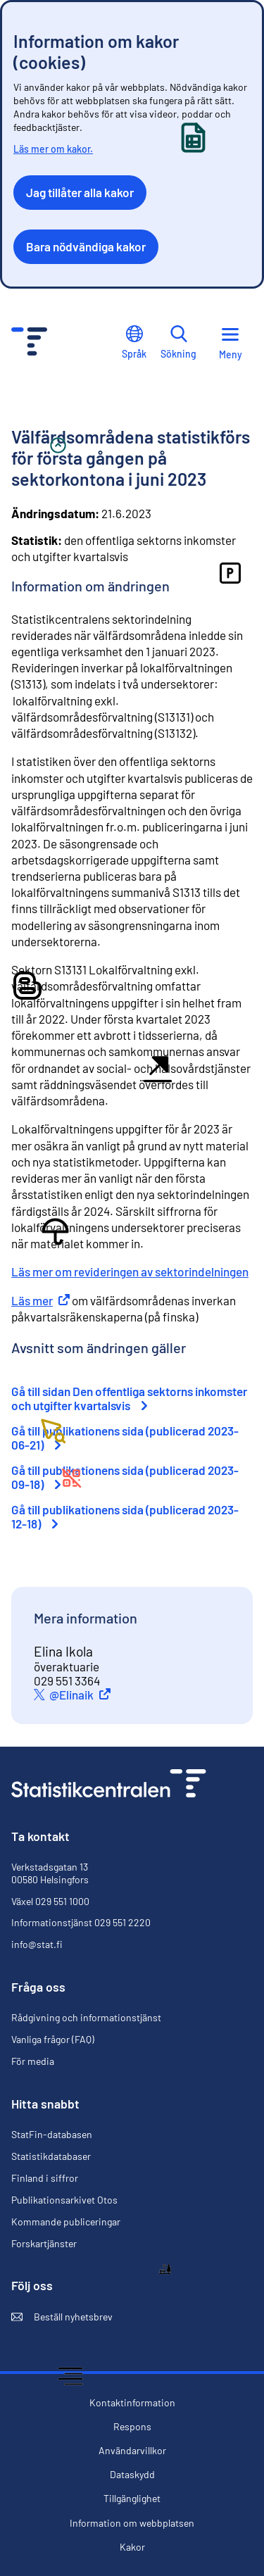  What do you see at coordinates (70, 2377) in the screenshot?
I see `align text to the right` at bounding box center [70, 2377].